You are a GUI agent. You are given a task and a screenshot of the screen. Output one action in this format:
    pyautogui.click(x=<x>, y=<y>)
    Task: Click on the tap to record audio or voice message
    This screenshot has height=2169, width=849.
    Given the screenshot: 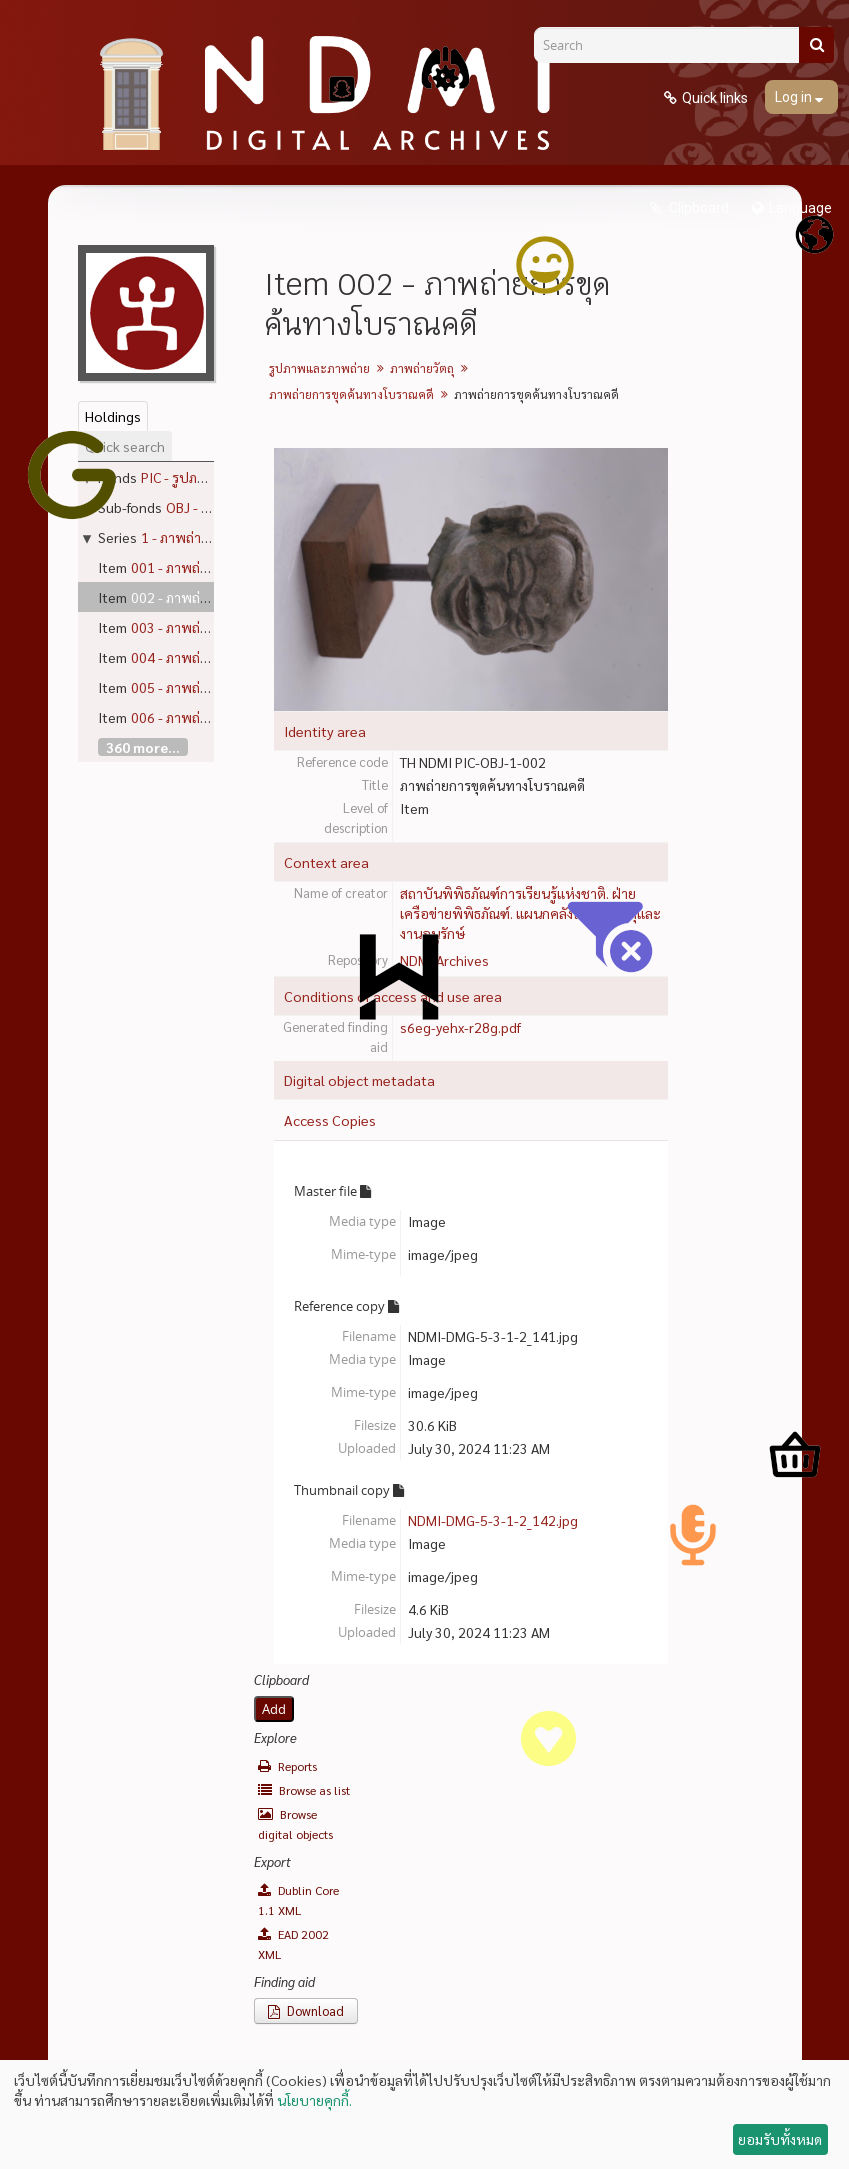 What is the action you would take?
    pyautogui.click(x=693, y=1535)
    